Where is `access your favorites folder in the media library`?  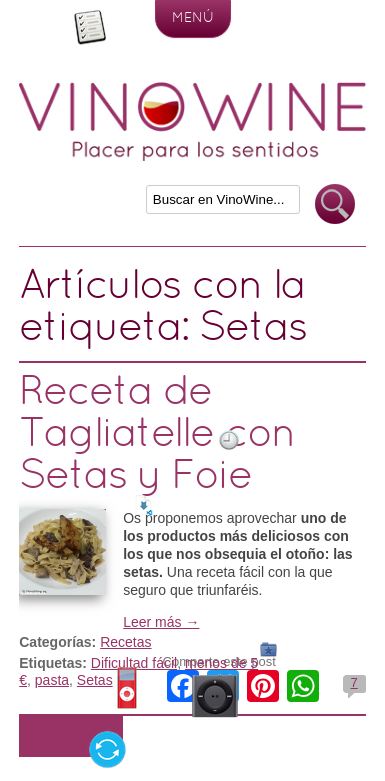 access your favorites folder in the media library is located at coordinates (268, 649).